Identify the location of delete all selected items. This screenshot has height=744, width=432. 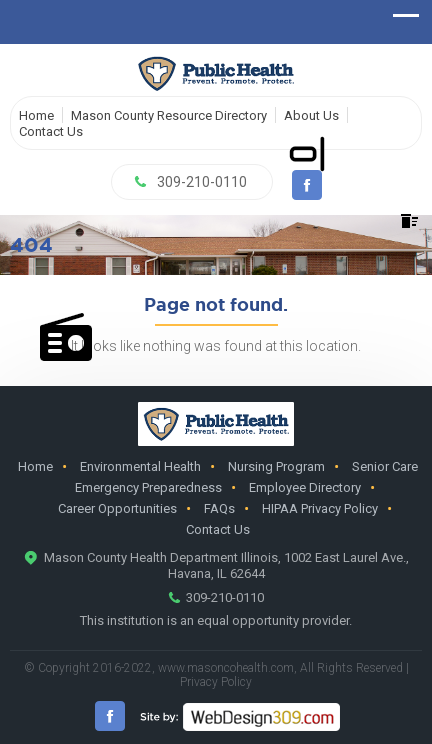
(409, 220).